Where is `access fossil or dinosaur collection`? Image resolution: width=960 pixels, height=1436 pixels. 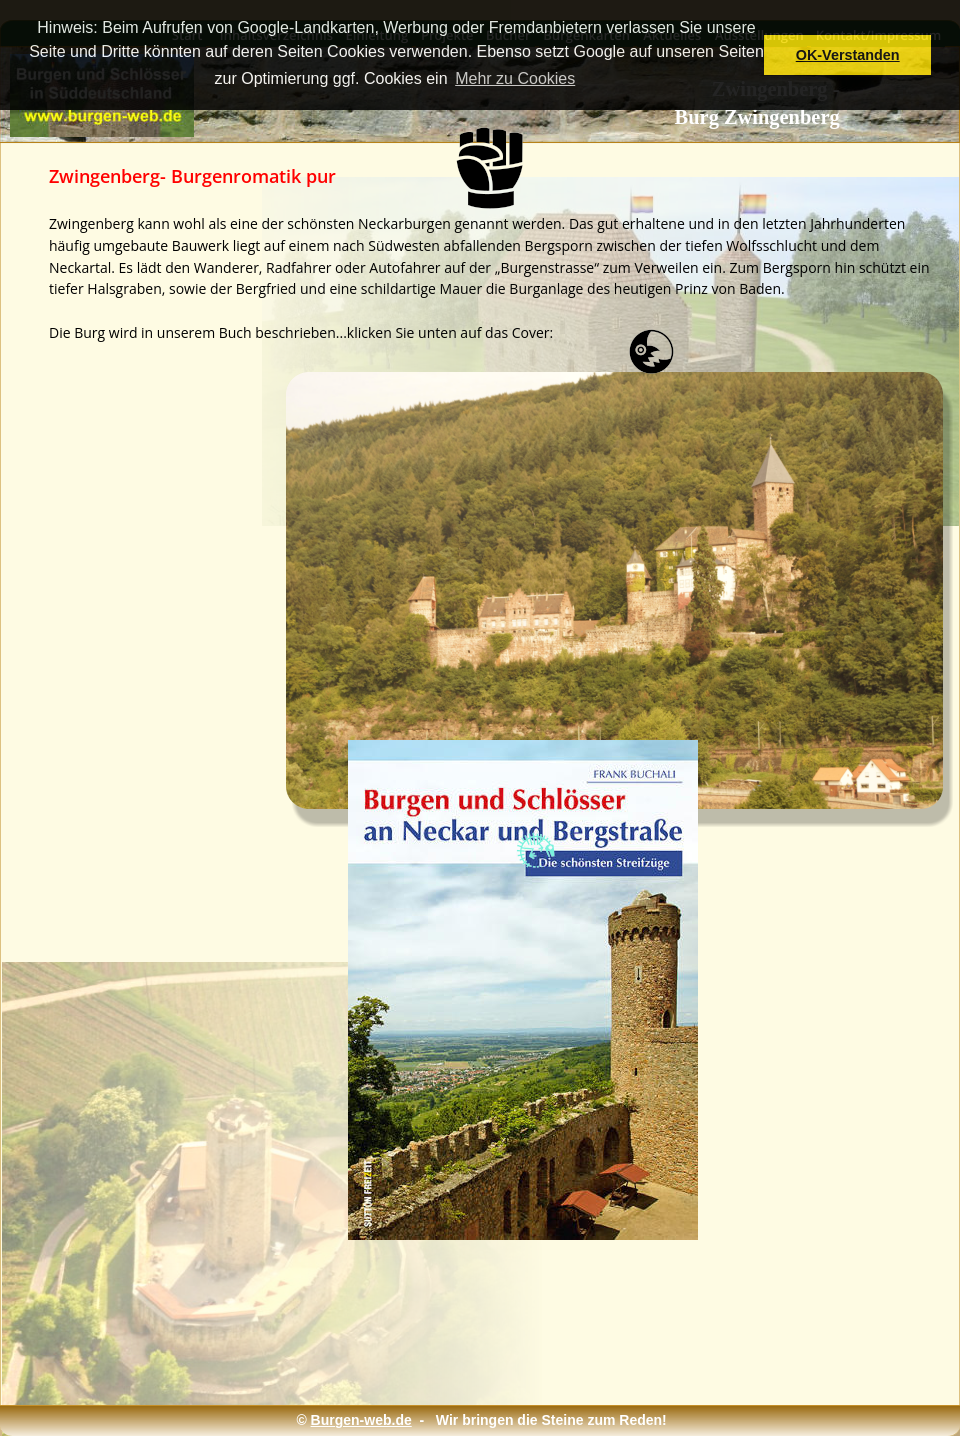 access fossil or dinosaur collection is located at coordinates (535, 850).